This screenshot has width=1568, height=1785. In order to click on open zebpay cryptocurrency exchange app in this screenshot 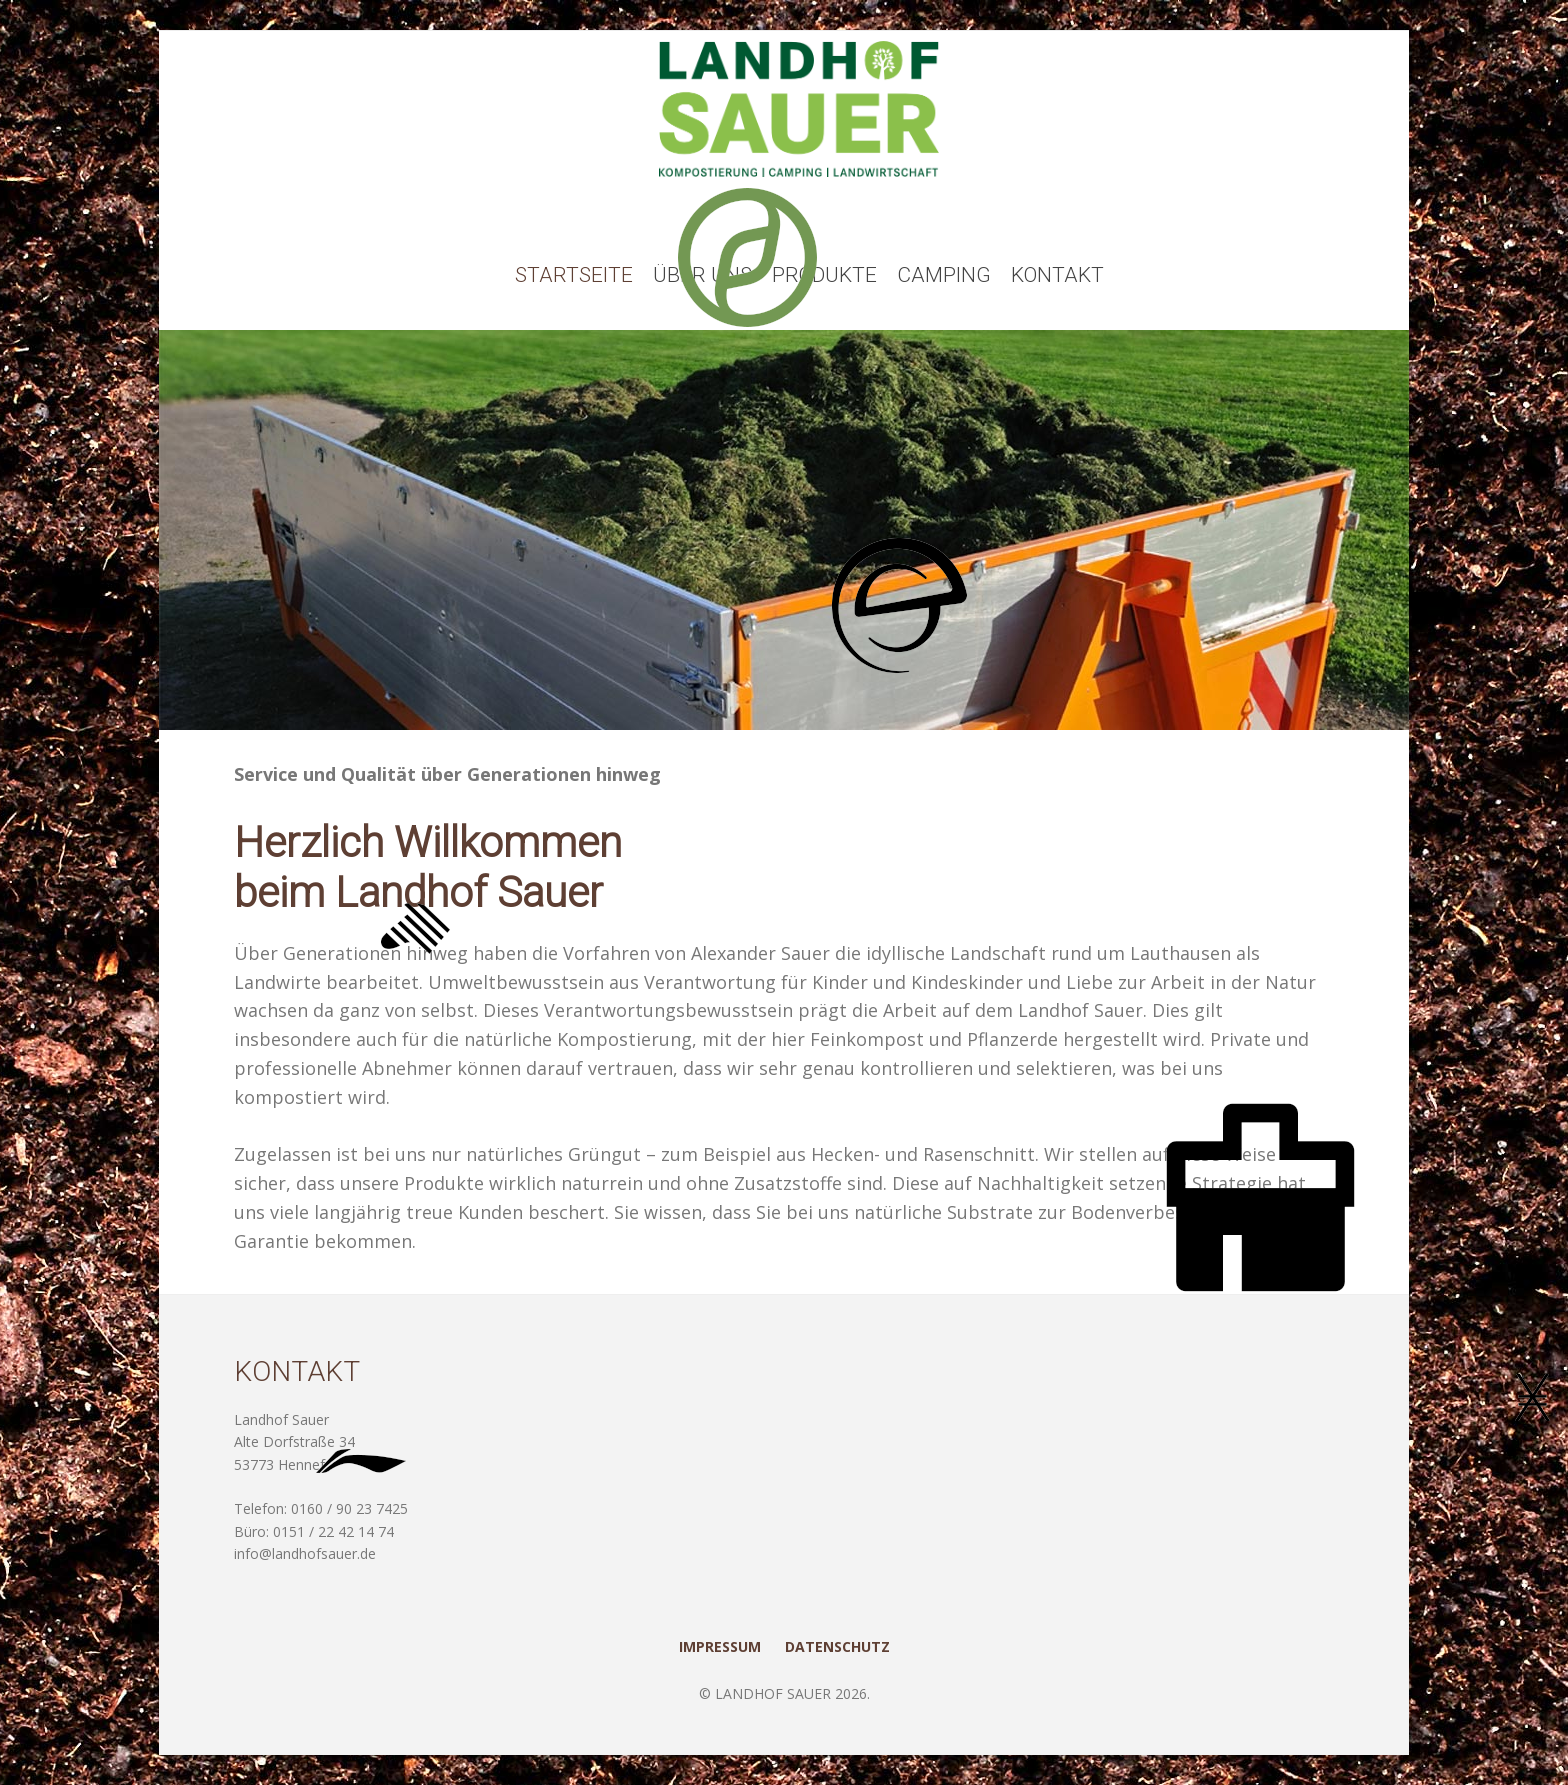, I will do `click(415, 928)`.